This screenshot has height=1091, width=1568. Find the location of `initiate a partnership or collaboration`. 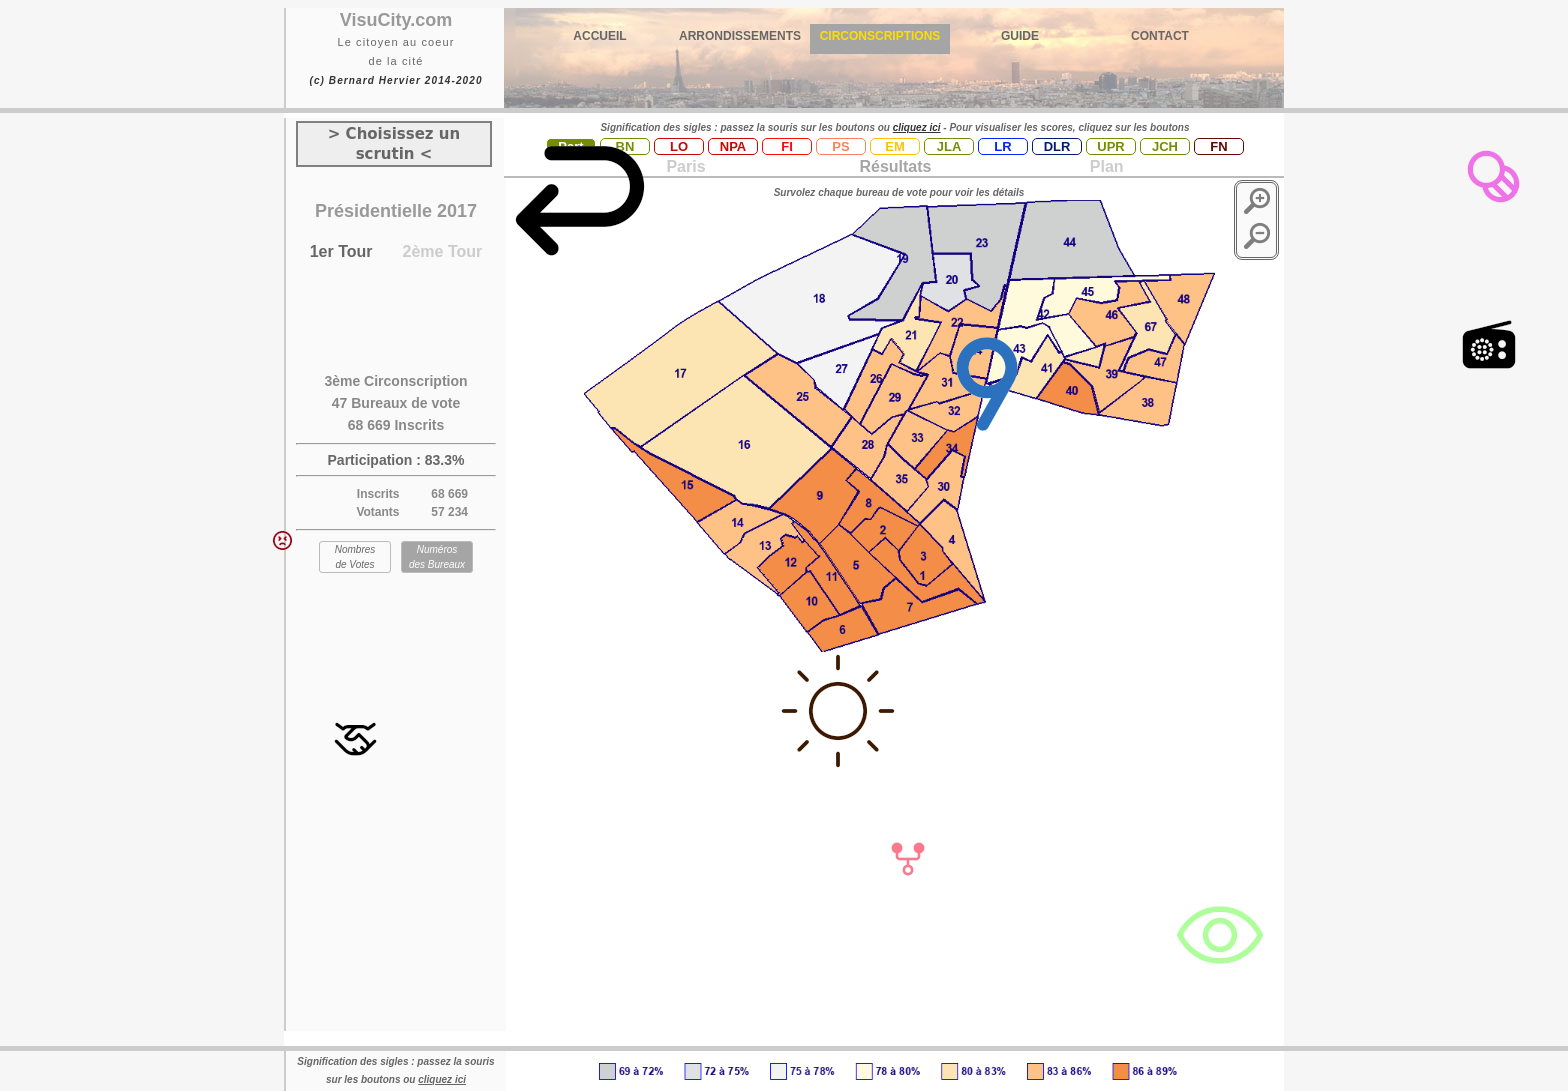

initiate a partnership or collaboration is located at coordinates (355, 738).